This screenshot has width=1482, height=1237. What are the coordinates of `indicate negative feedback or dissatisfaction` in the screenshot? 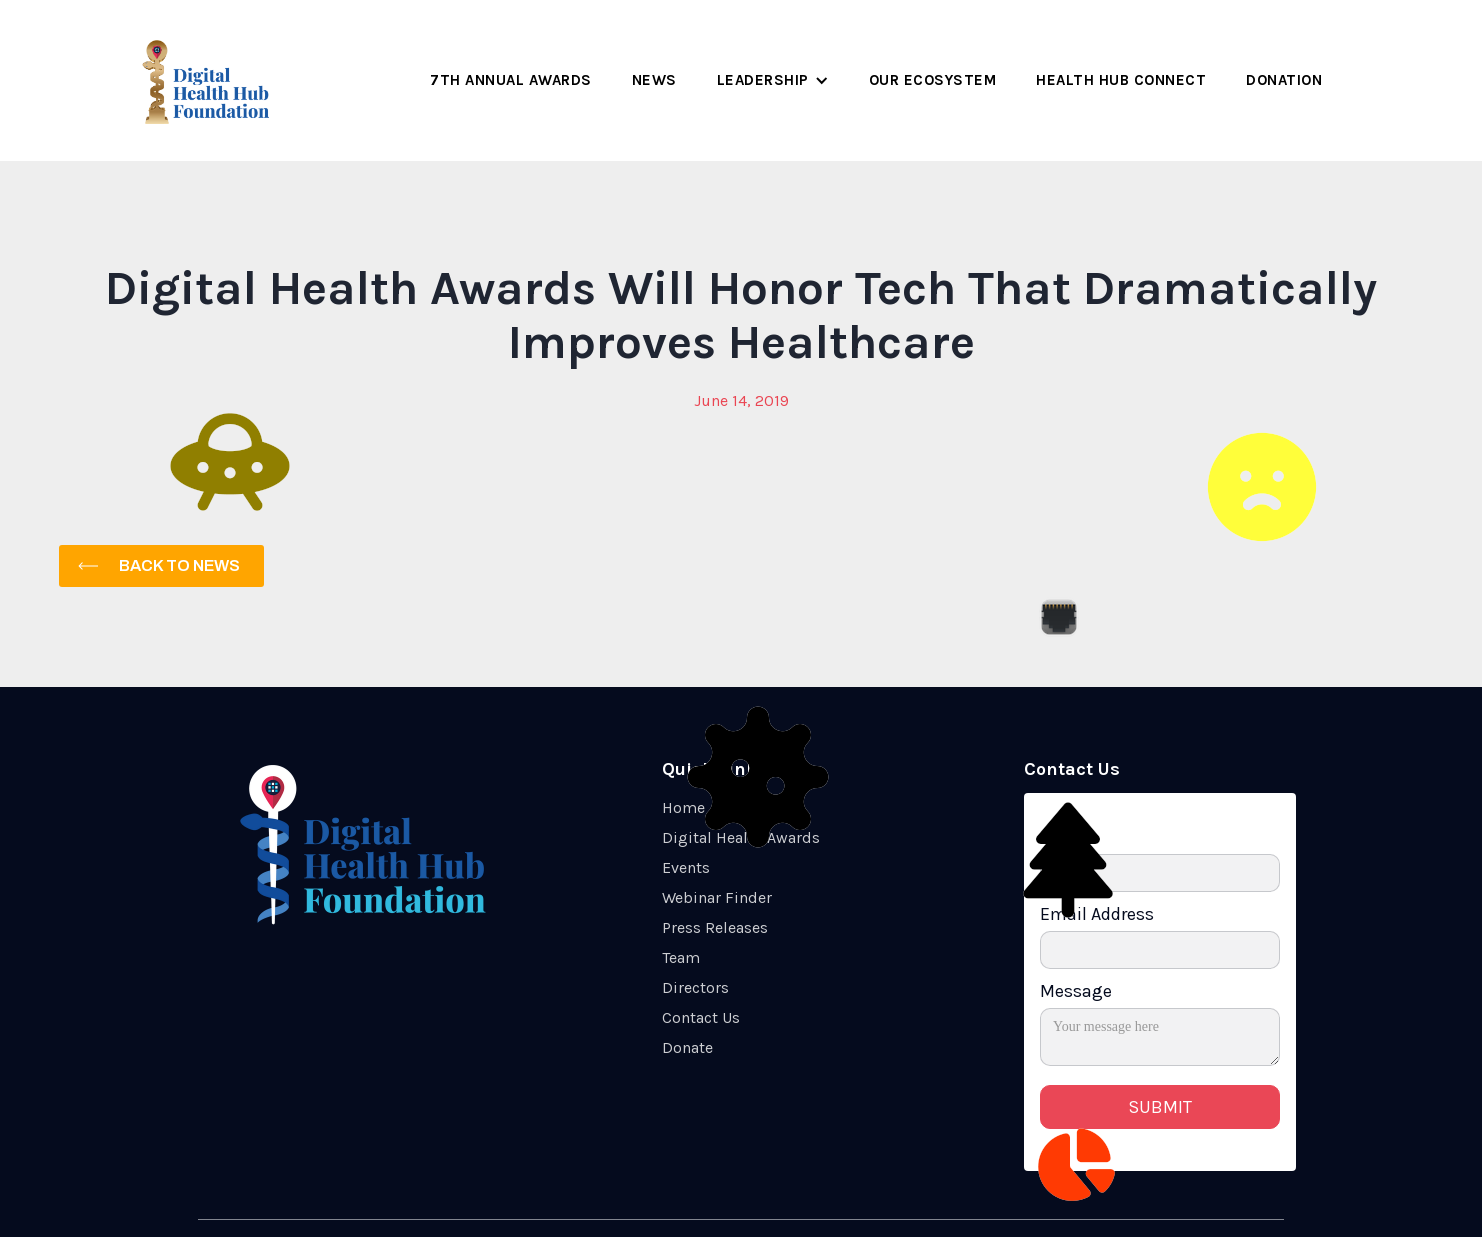 It's located at (1262, 487).